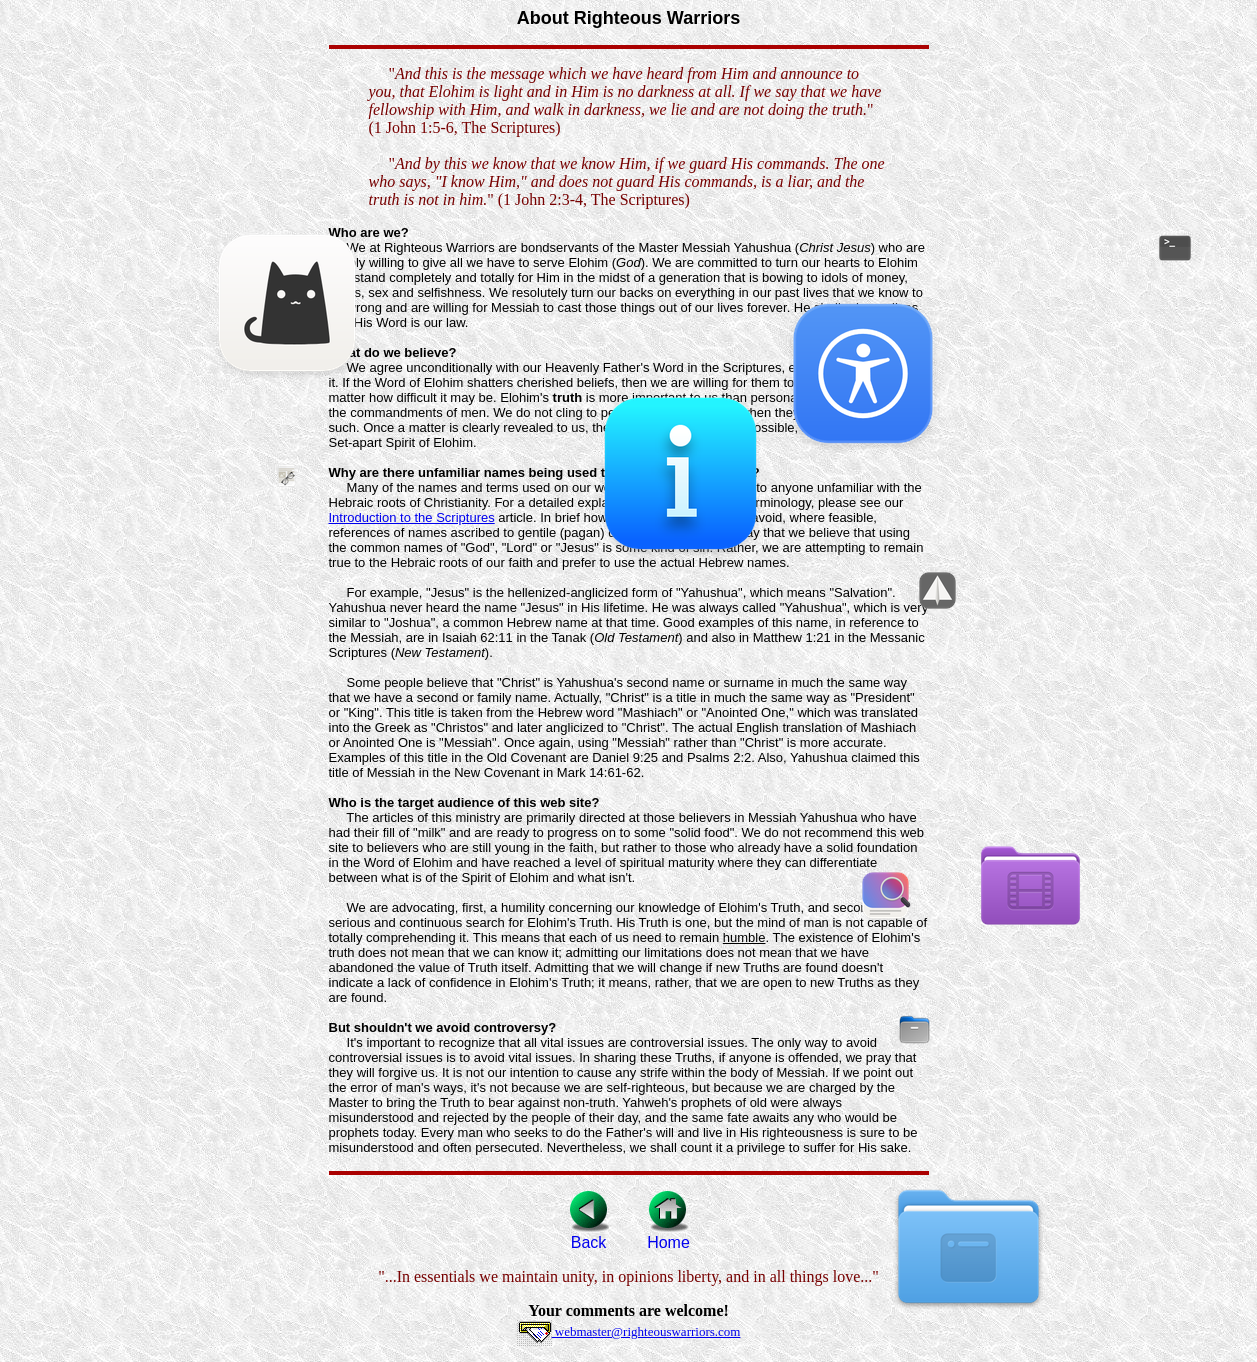 The height and width of the screenshot is (1362, 1257). I want to click on open the Clash proxy app, so click(287, 303).